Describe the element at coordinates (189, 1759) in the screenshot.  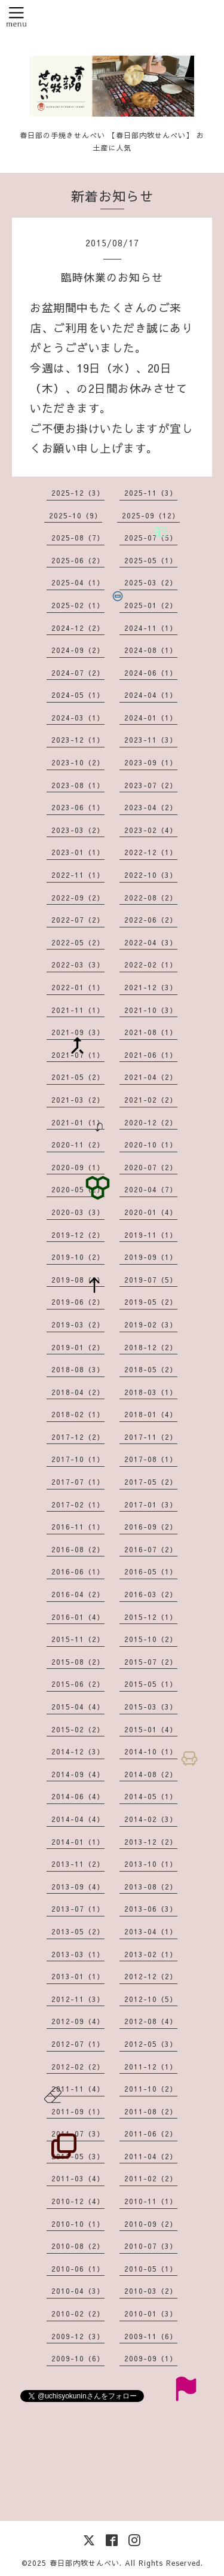
I see `browse furniture or seating options` at that location.